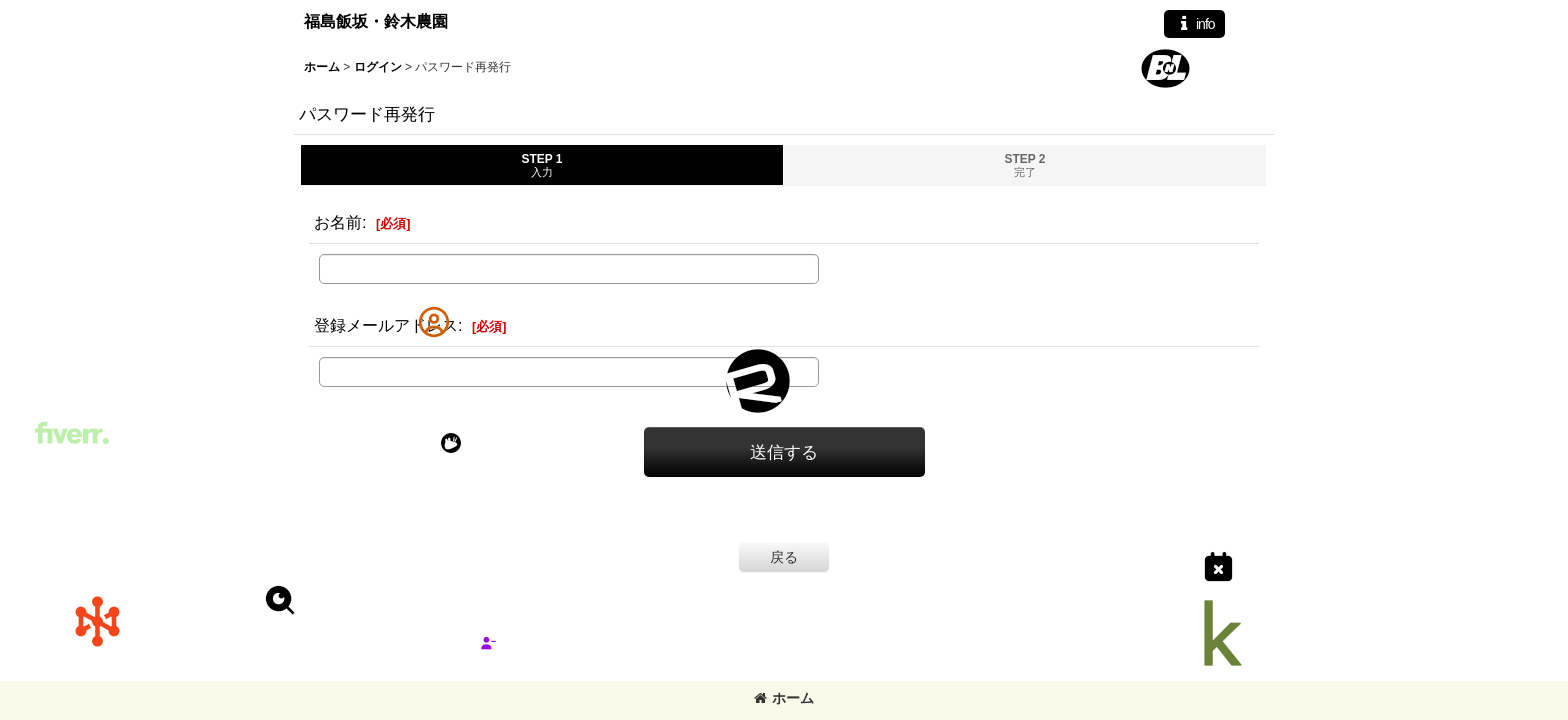 The width and height of the screenshot is (1568, 720). I want to click on cancel or remove a scheduled event, so click(1218, 567).